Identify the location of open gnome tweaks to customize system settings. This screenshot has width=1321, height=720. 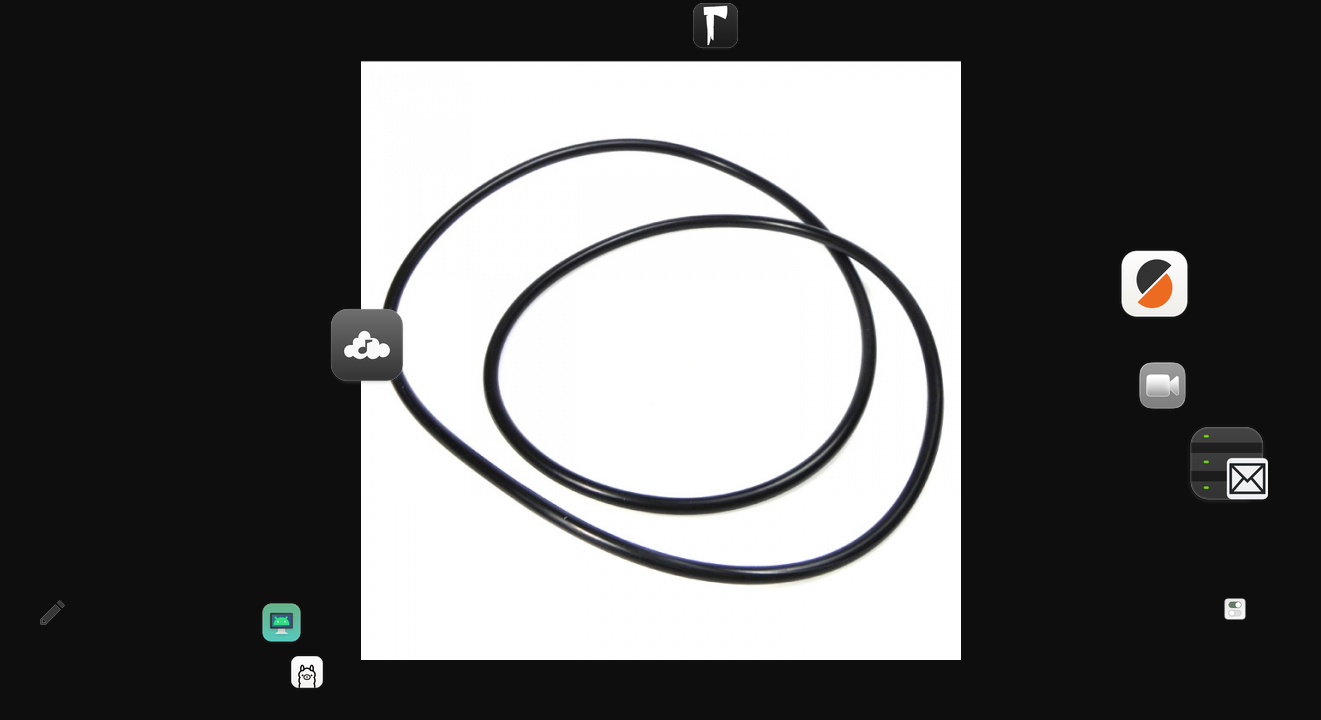
(1235, 609).